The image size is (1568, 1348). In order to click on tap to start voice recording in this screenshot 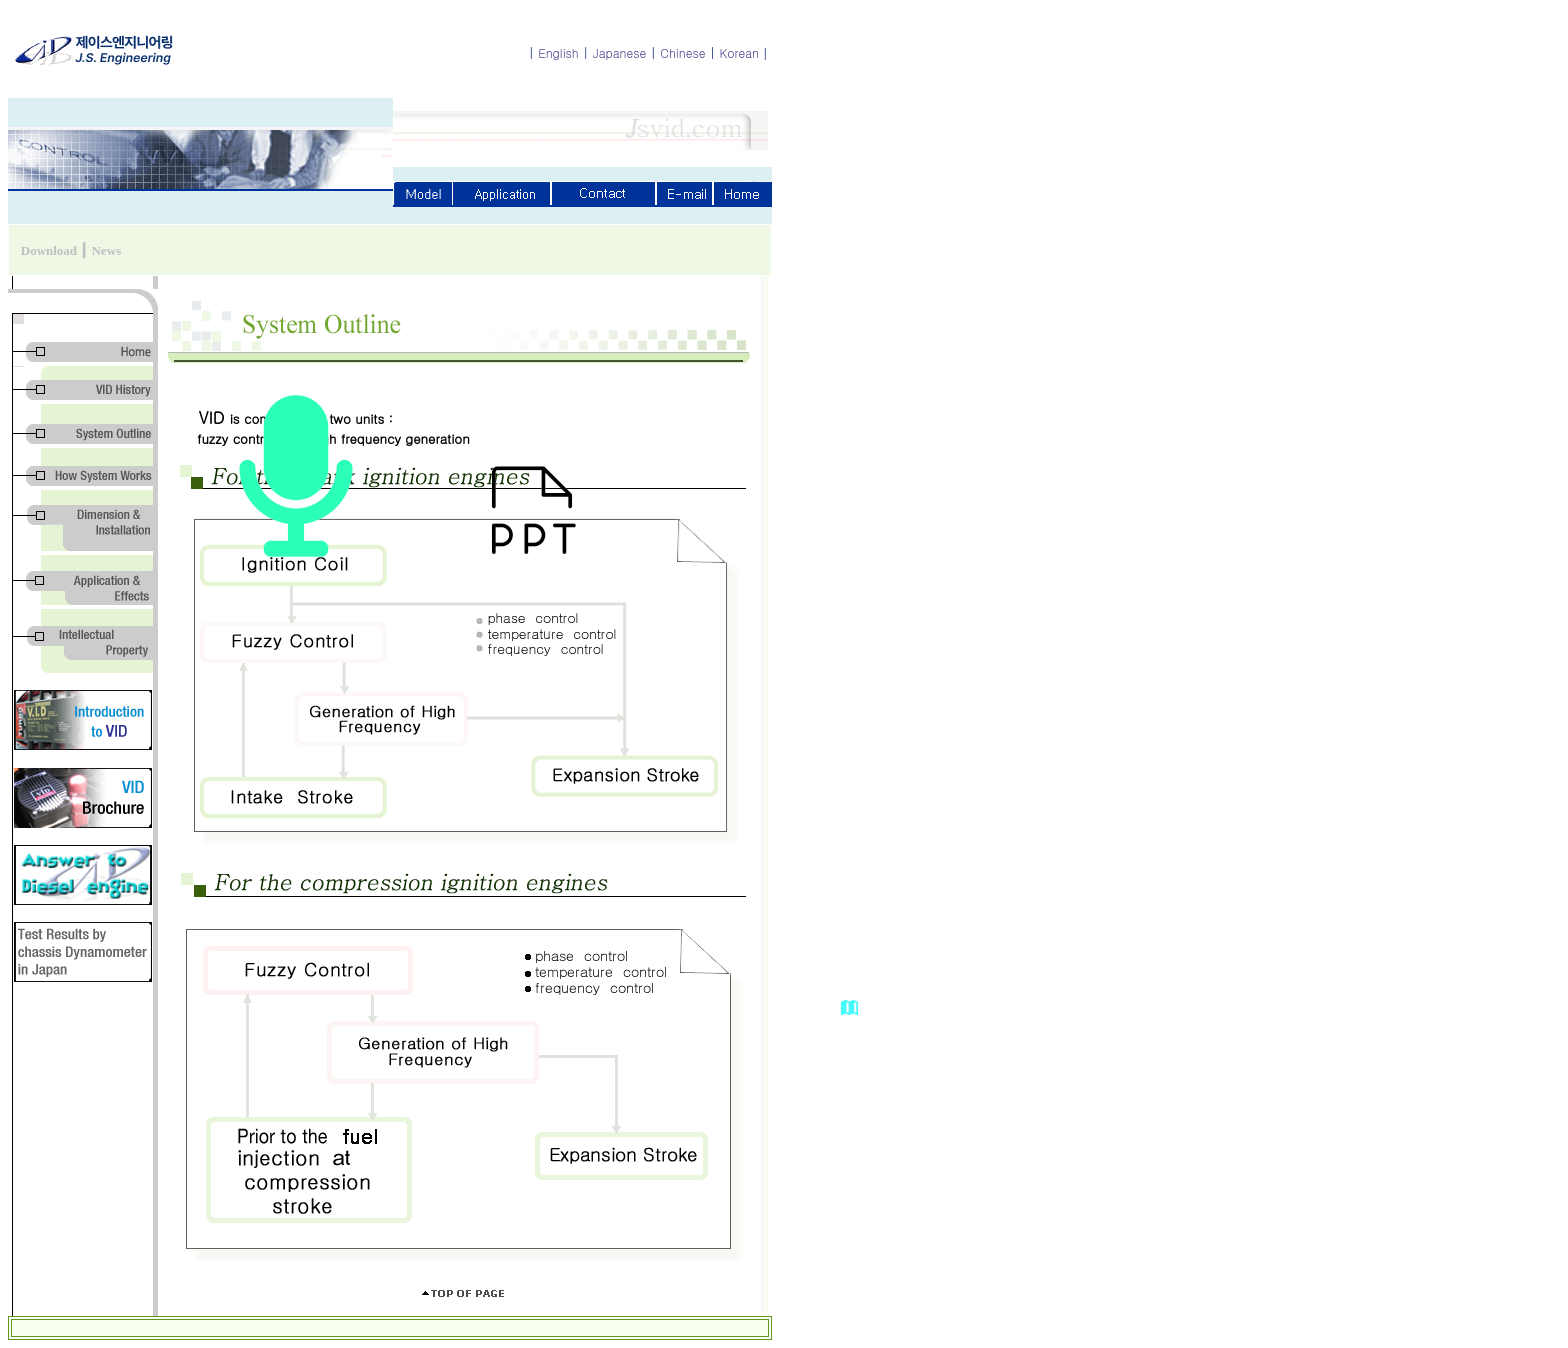, I will do `click(296, 476)`.